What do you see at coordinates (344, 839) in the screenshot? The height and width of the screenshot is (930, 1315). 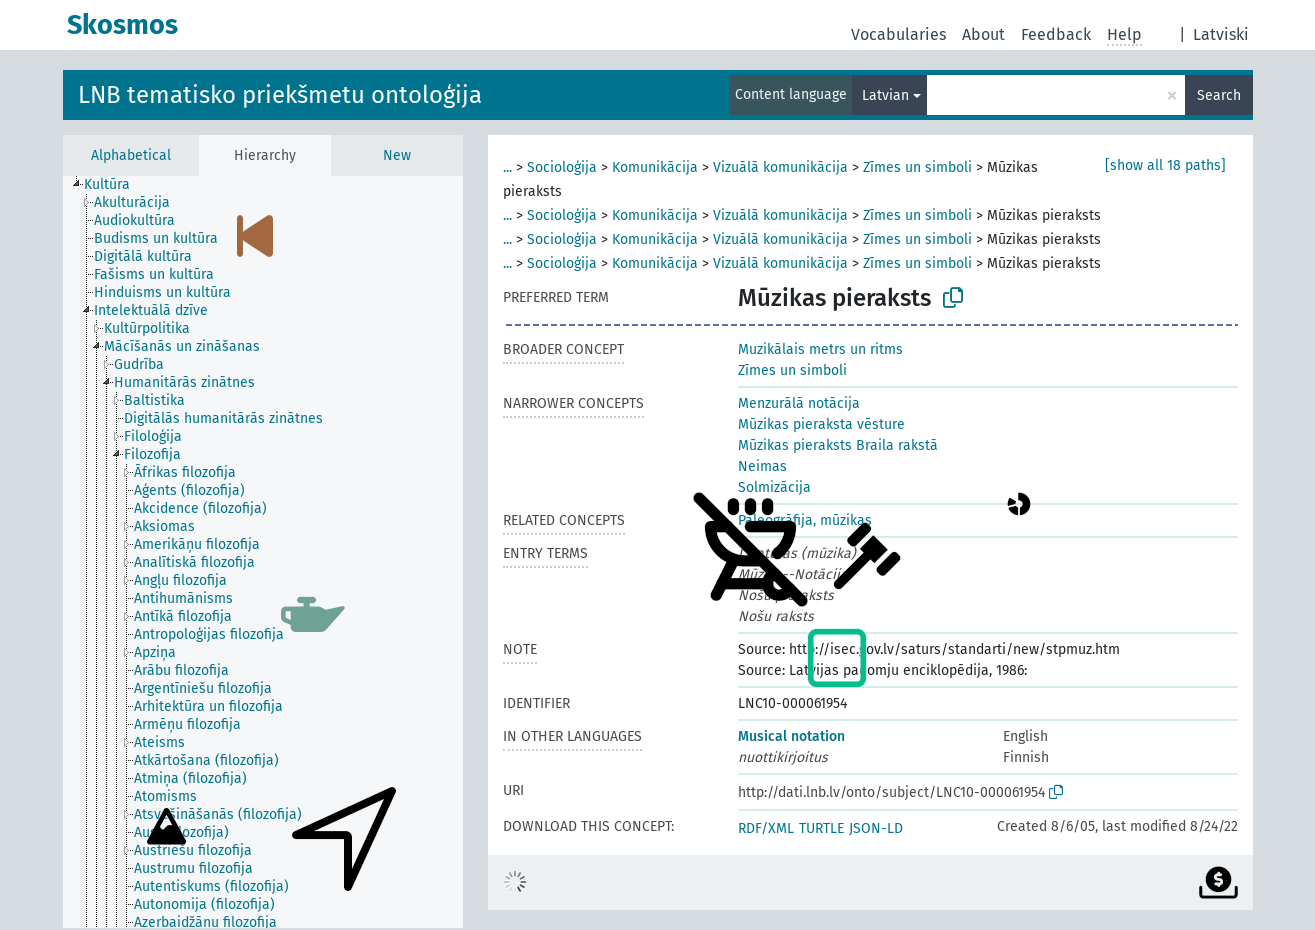 I see `get directions to a location` at bounding box center [344, 839].